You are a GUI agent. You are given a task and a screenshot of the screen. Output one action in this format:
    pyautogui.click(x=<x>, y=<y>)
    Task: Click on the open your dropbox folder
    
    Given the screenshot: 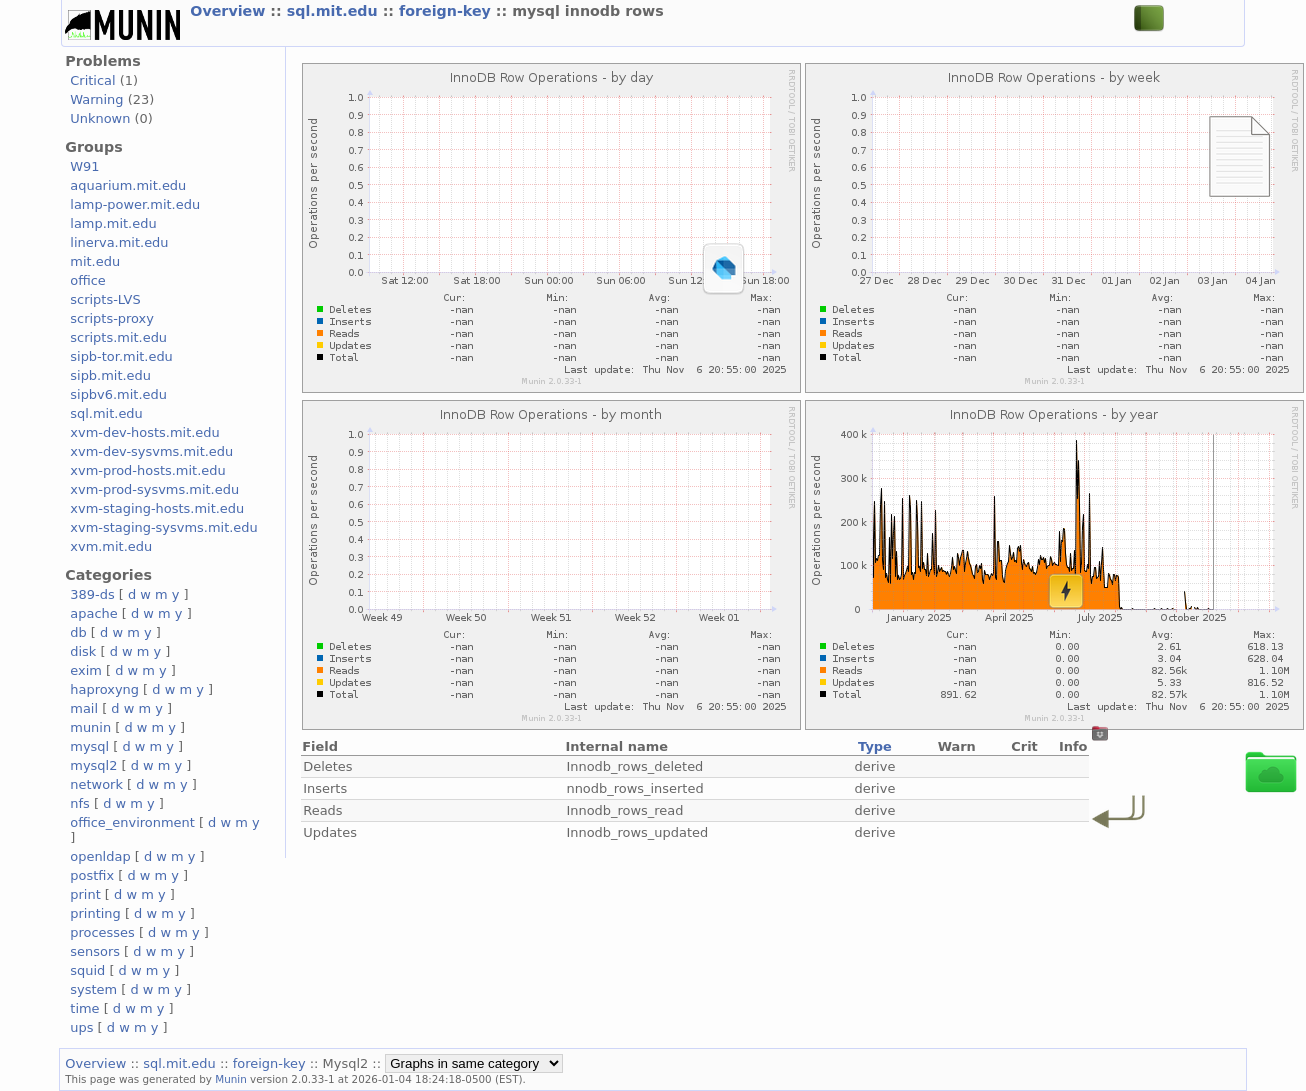 What is the action you would take?
    pyautogui.click(x=1100, y=733)
    